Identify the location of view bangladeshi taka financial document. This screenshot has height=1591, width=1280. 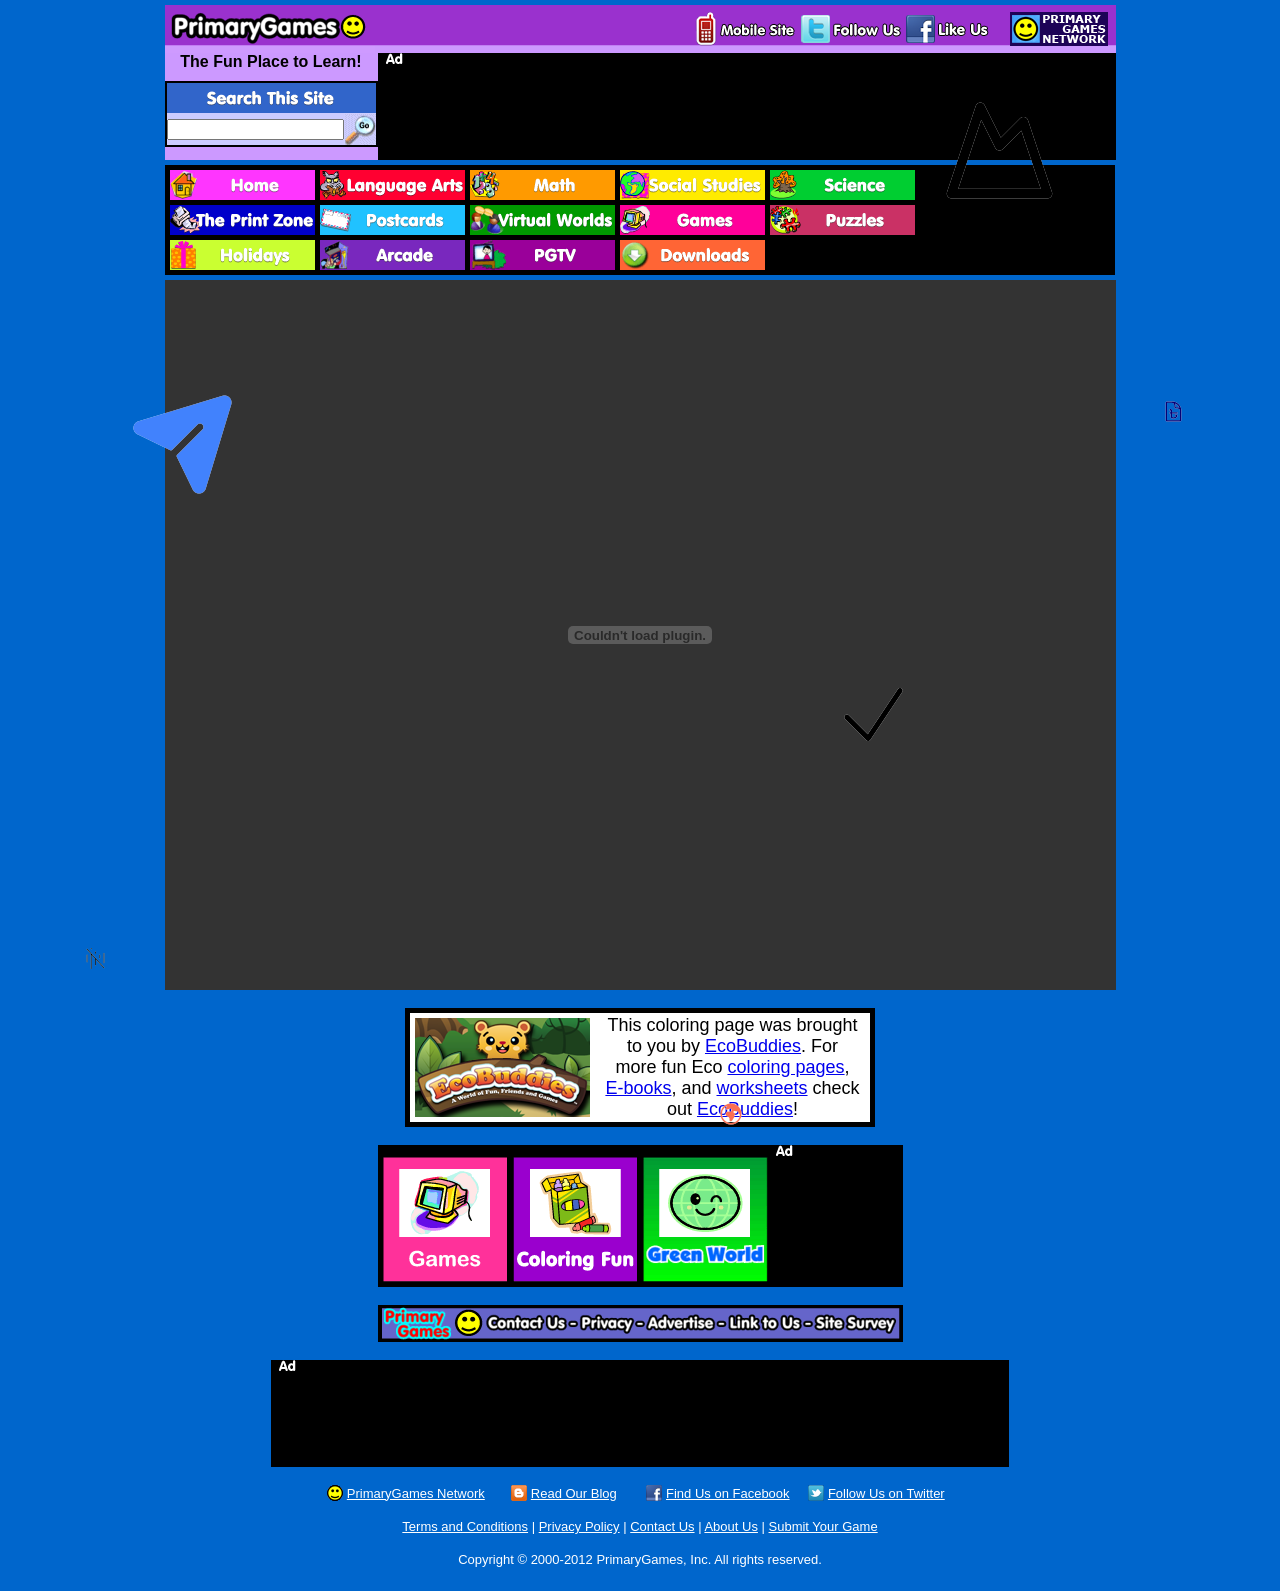
(1173, 411).